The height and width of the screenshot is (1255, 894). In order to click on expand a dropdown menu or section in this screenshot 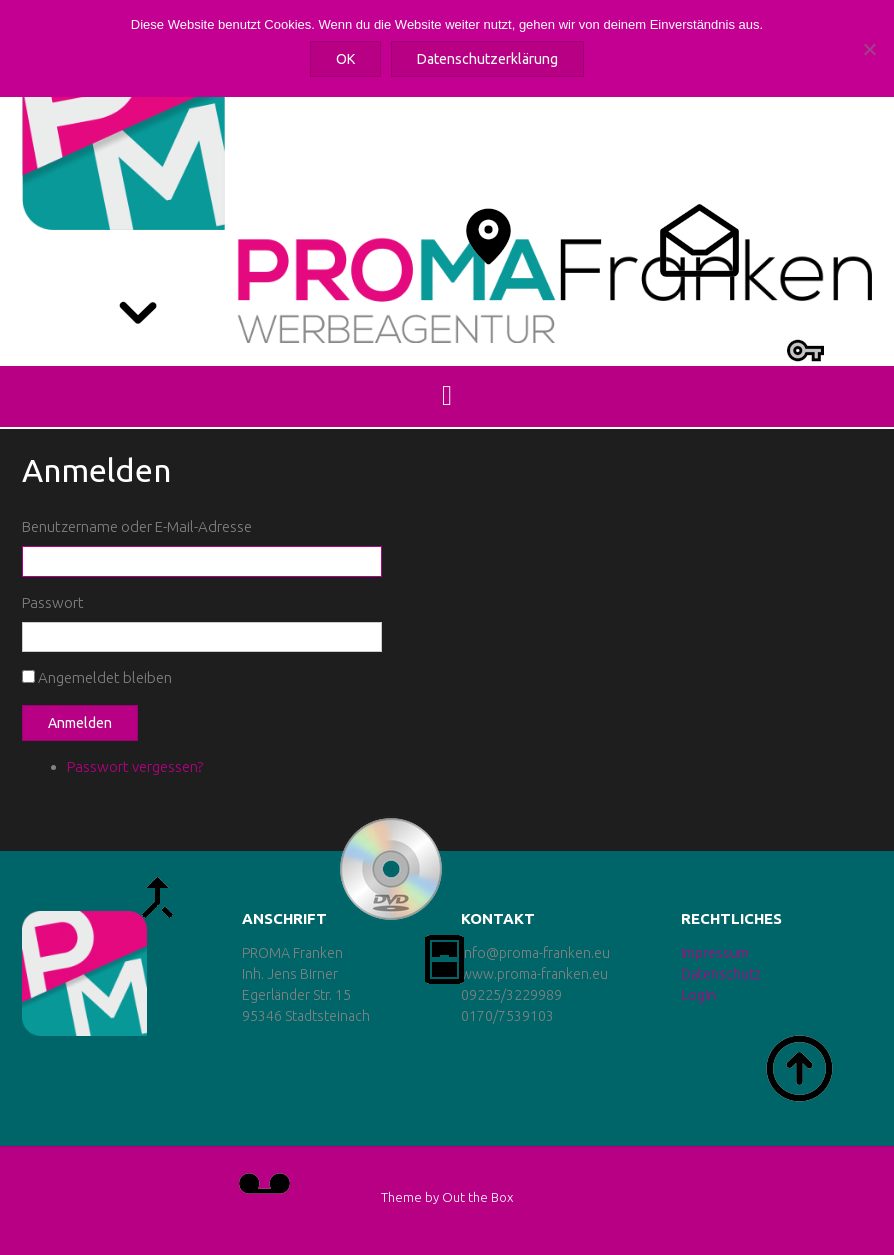, I will do `click(138, 311)`.